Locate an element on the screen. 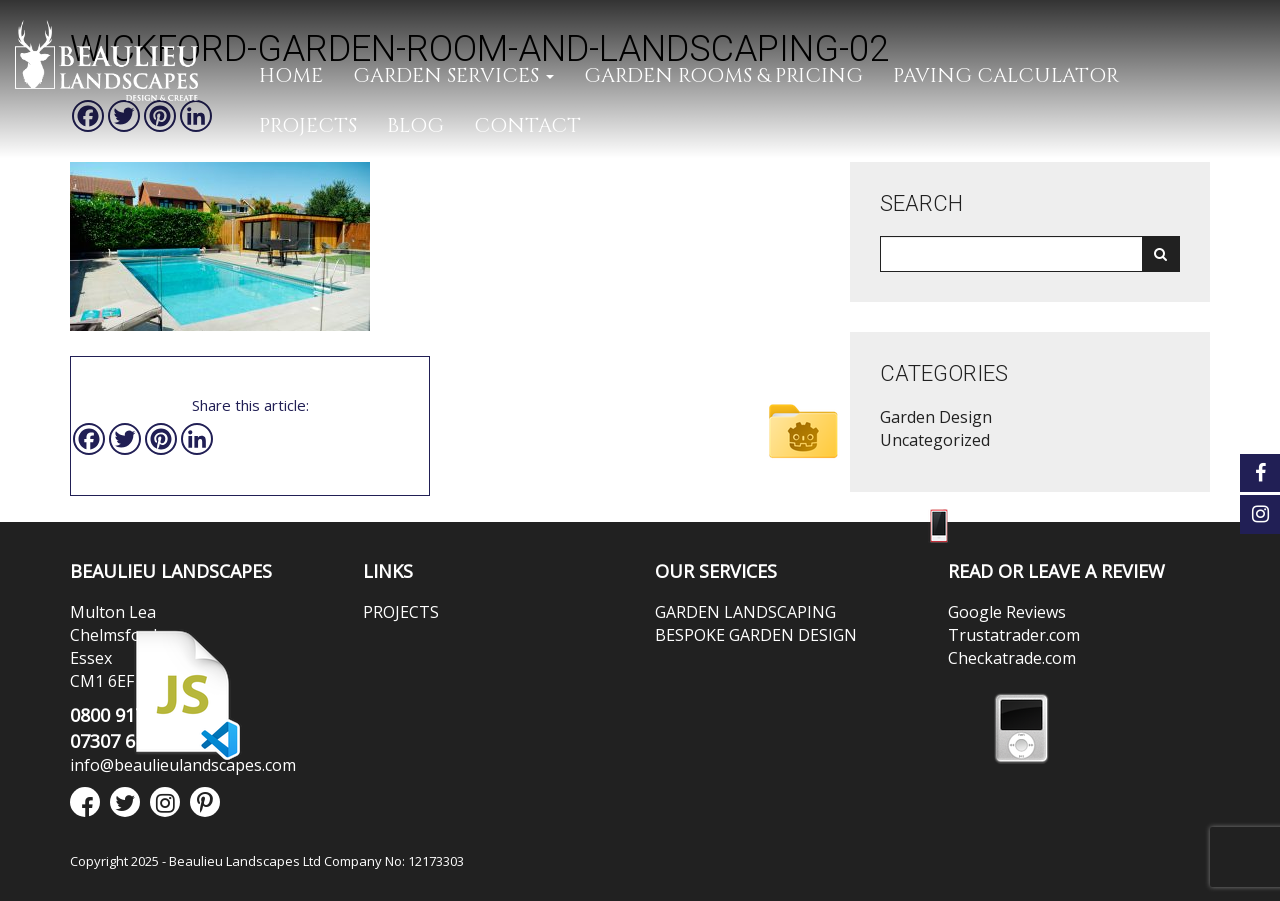 The height and width of the screenshot is (901, 1280). open godot game engine project folder is located at coordinates (803, 433).